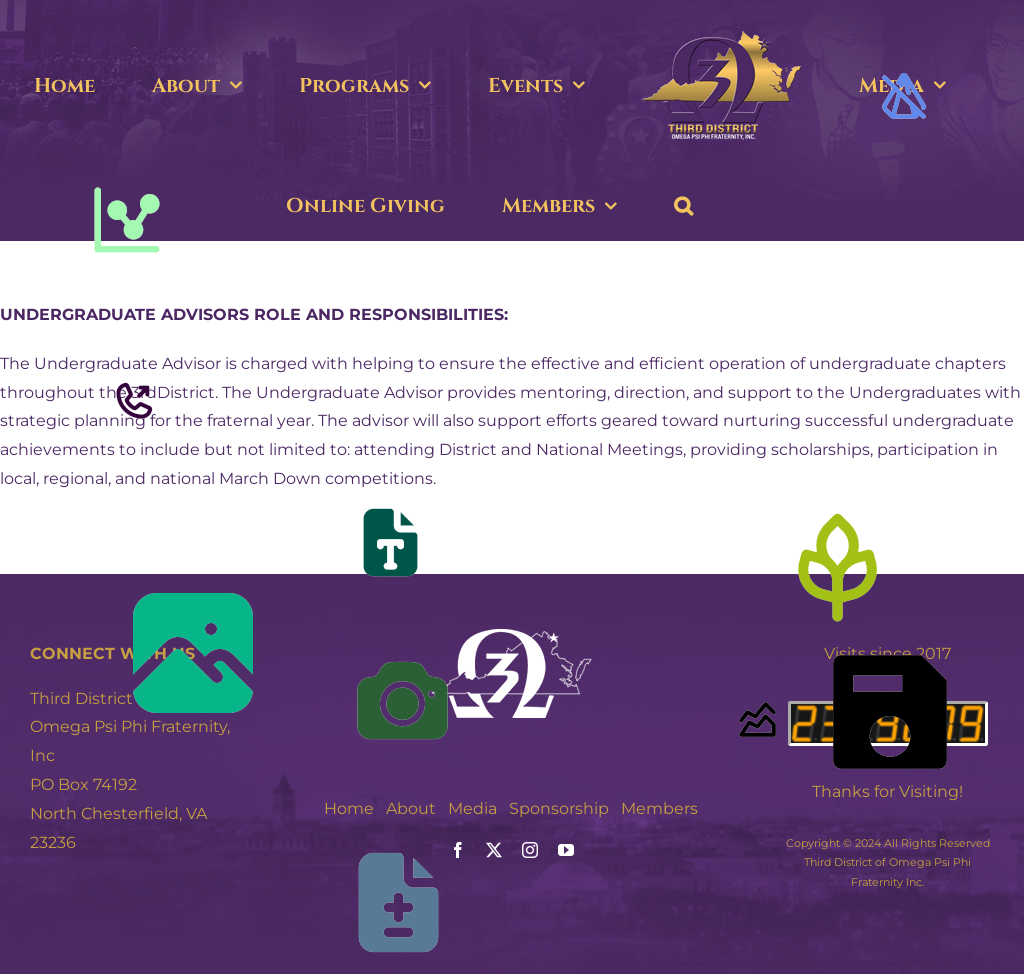  I want to click on view area chart with trend line overlay, so click(757, 720).